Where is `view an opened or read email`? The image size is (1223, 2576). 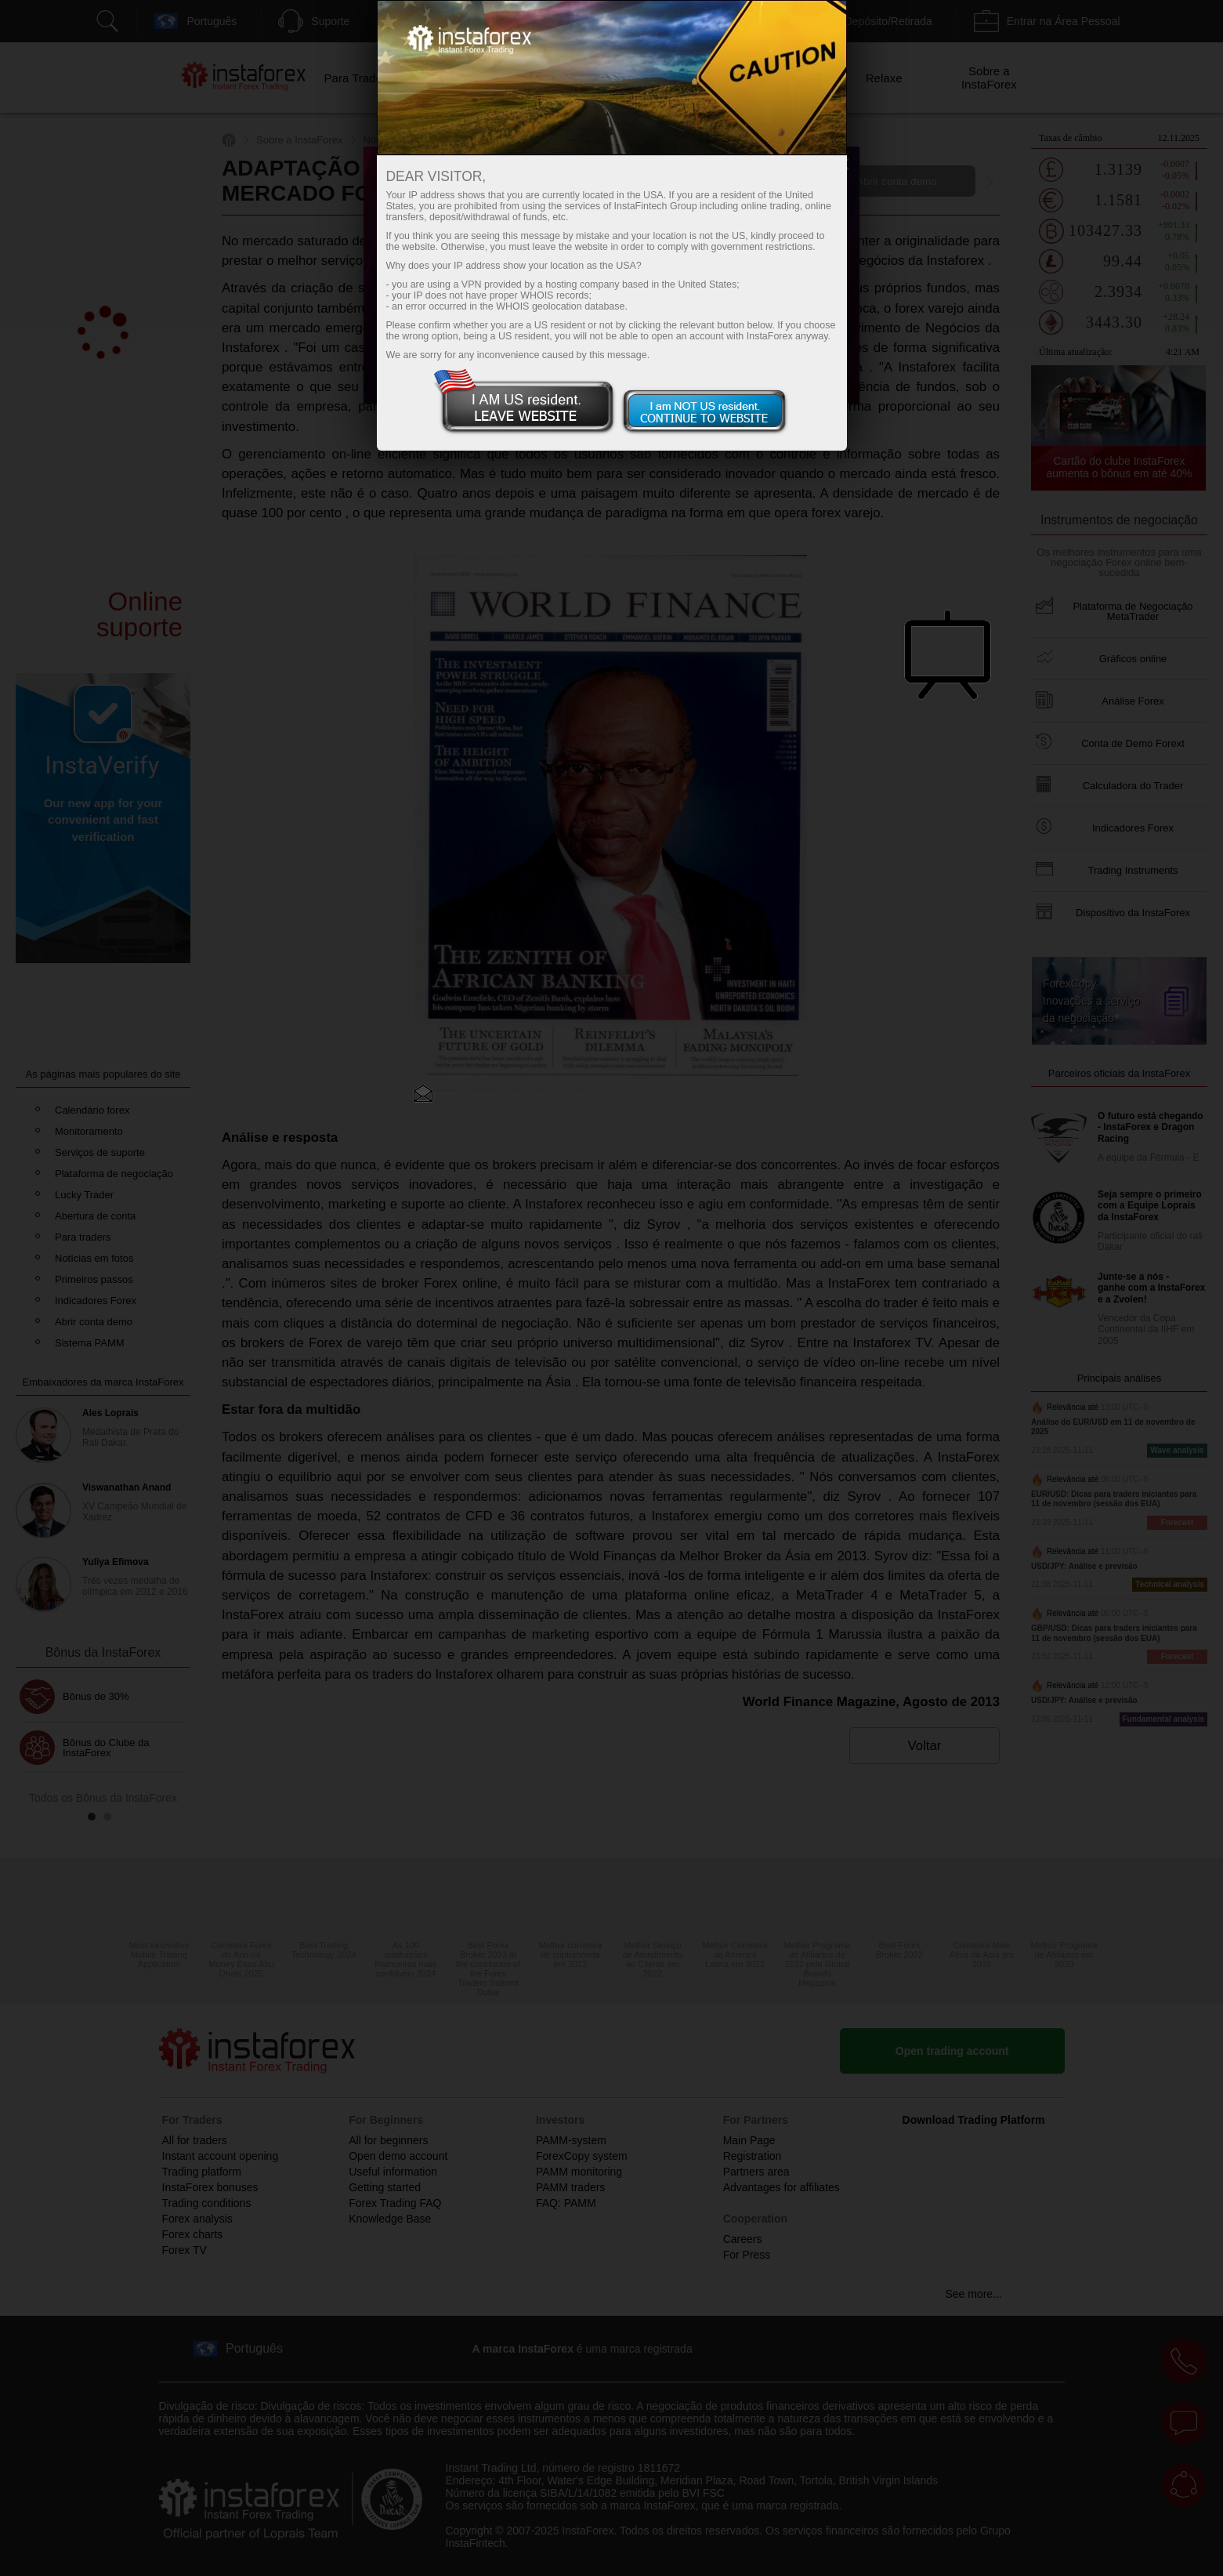 view an opened or read email is located at coordinates (423, 1094).